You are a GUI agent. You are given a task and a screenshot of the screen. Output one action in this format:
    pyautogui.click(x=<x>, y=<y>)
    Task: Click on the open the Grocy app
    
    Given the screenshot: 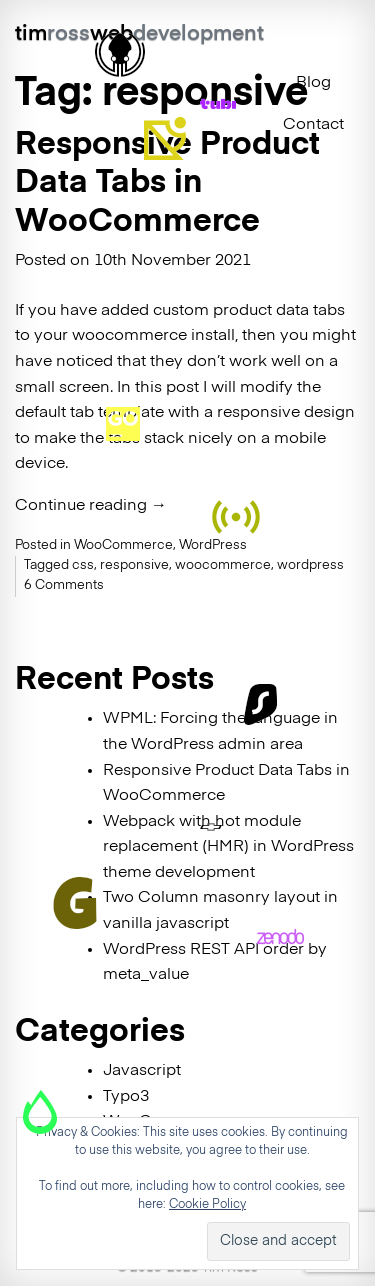 What is the action you would take?
    pyautogui.click(x=75, y=903)
    